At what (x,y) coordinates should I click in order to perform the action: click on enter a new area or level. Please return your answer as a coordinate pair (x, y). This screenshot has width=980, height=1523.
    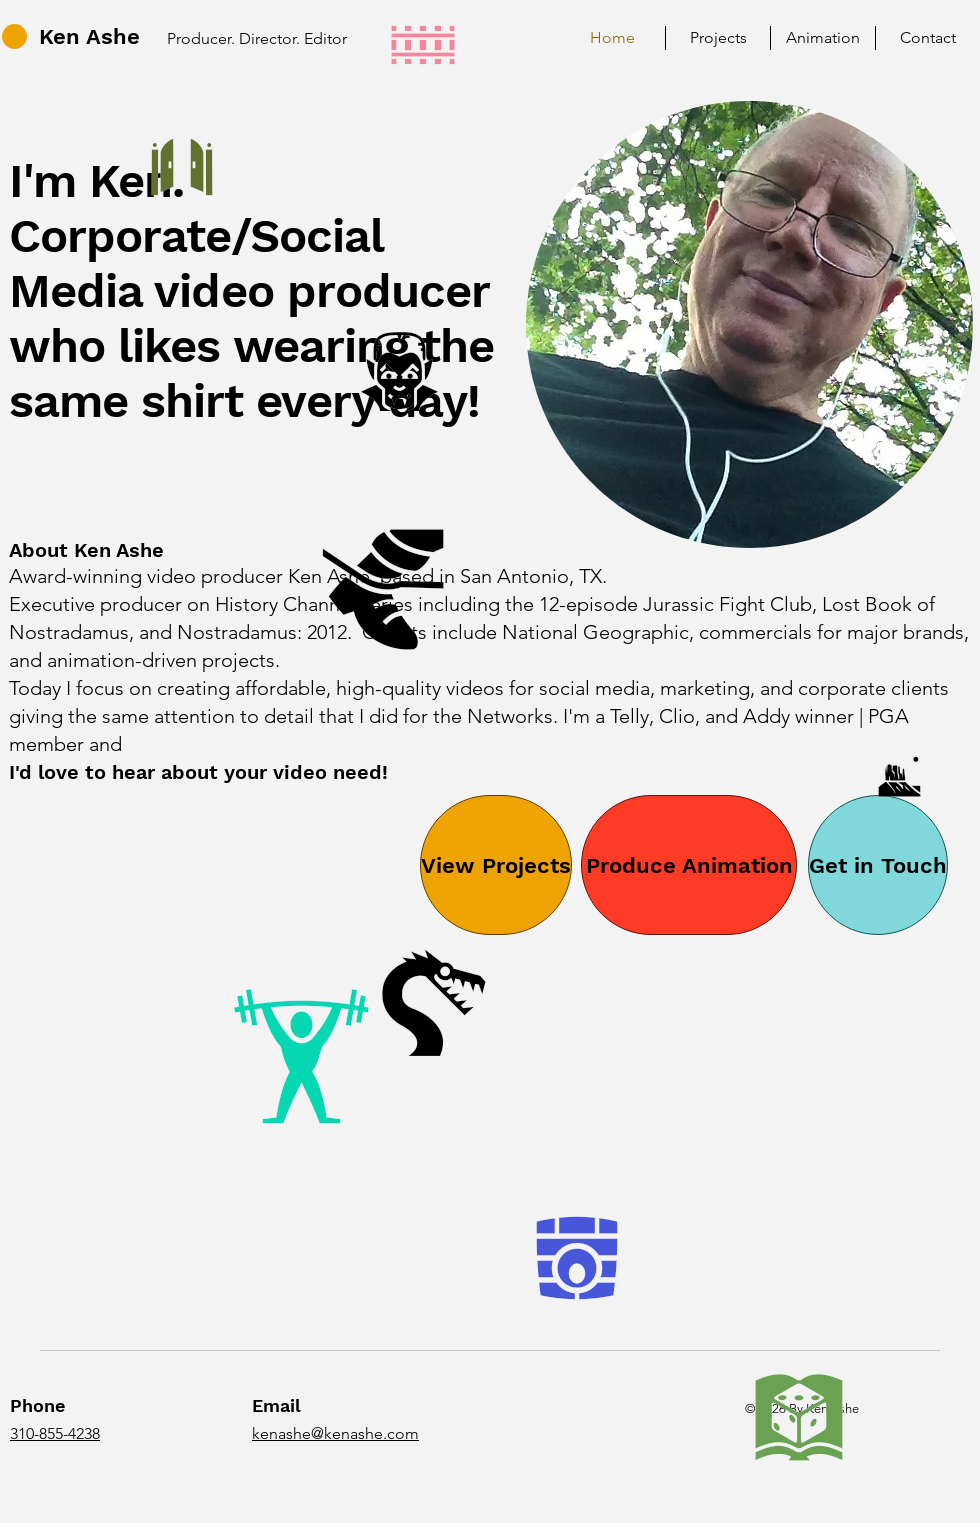
    Looking at the image, I should click on (182, 165).